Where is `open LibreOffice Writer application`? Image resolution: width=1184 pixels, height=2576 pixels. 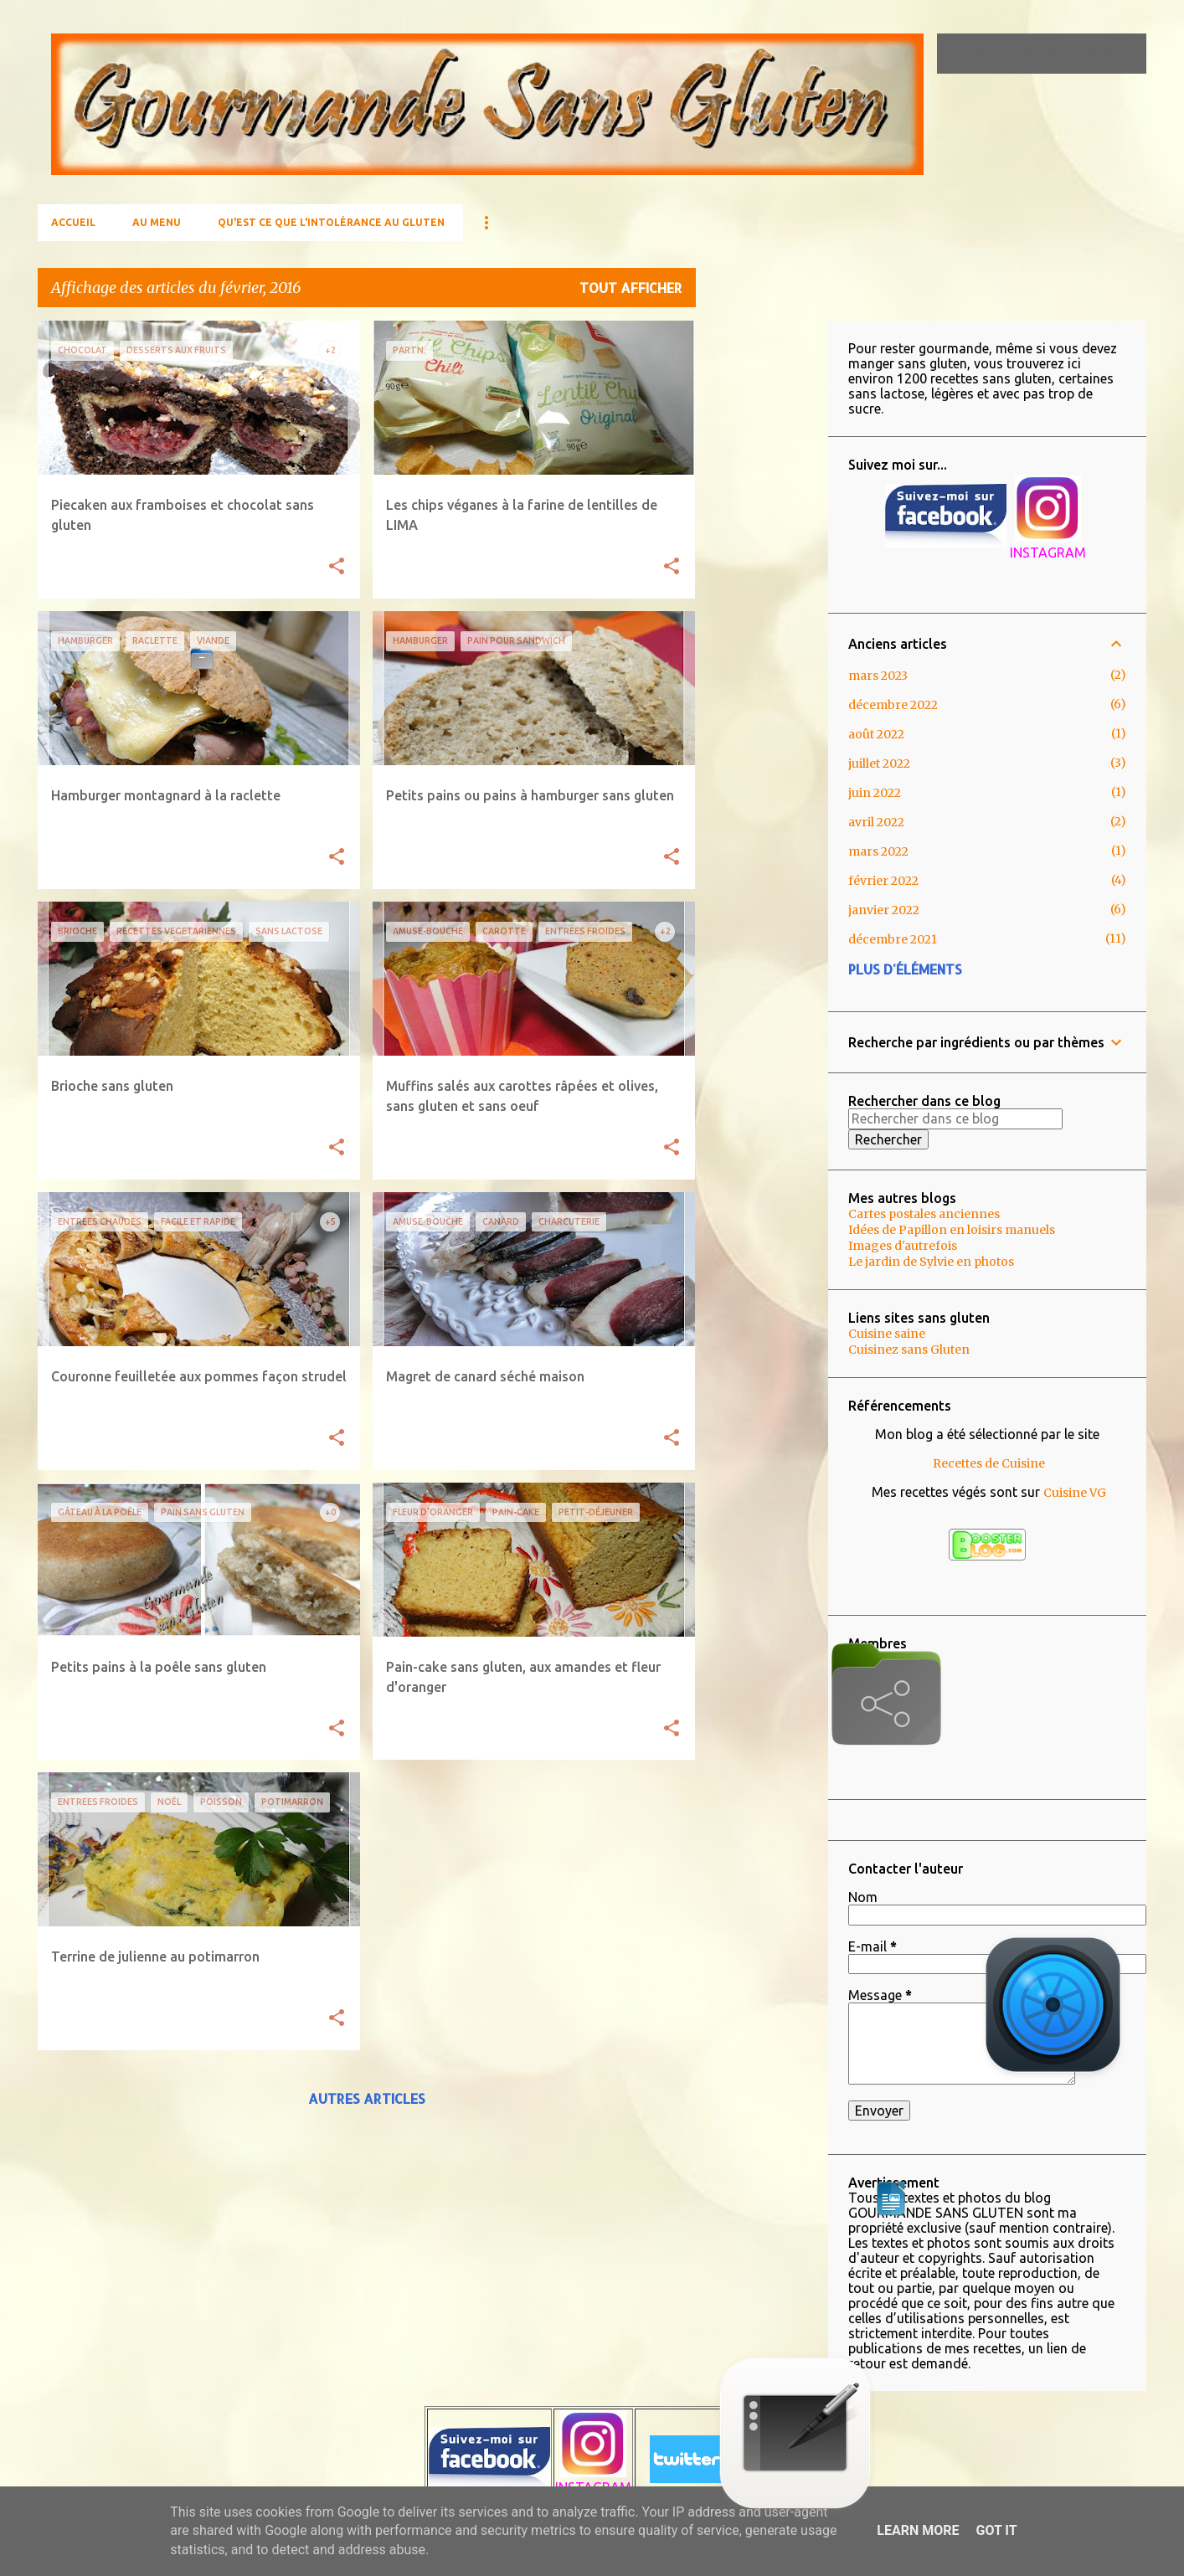
open LibreOffice Writer application is located at coordinates (891, 2198).